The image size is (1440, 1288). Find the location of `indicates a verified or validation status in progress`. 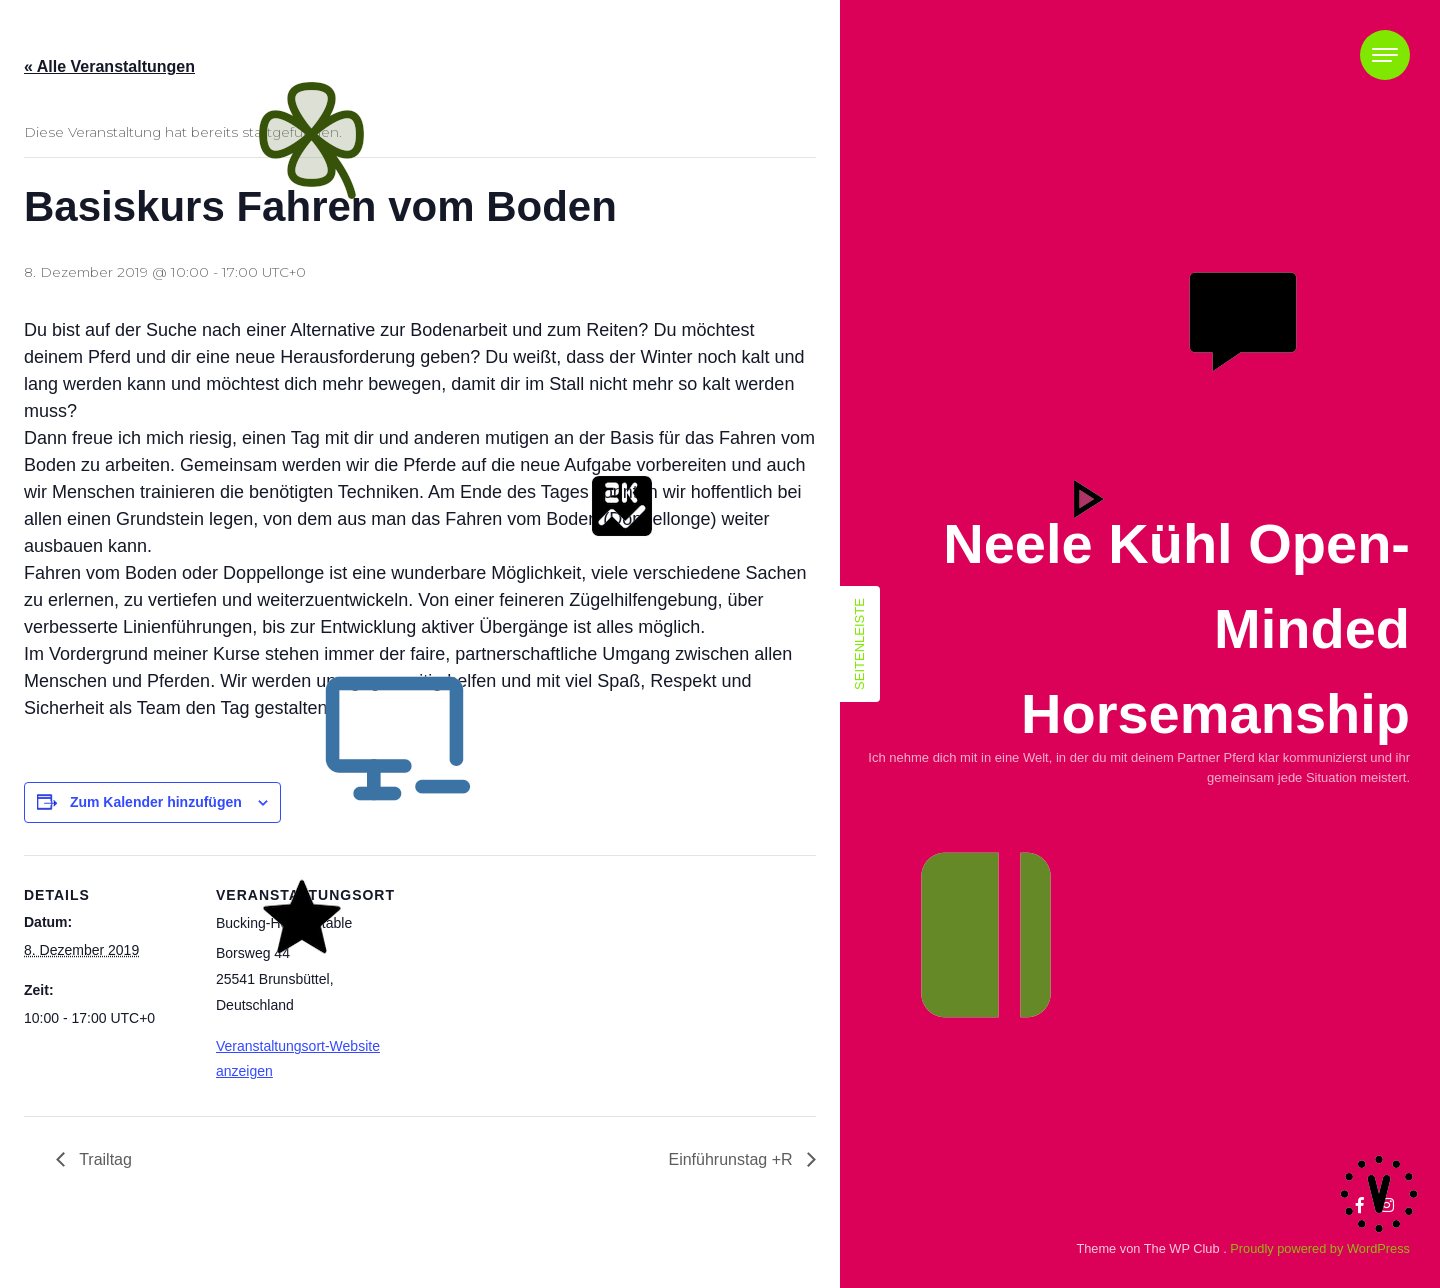

indicates a verified or validation status in progress is located at coordinates (1379, 1194).